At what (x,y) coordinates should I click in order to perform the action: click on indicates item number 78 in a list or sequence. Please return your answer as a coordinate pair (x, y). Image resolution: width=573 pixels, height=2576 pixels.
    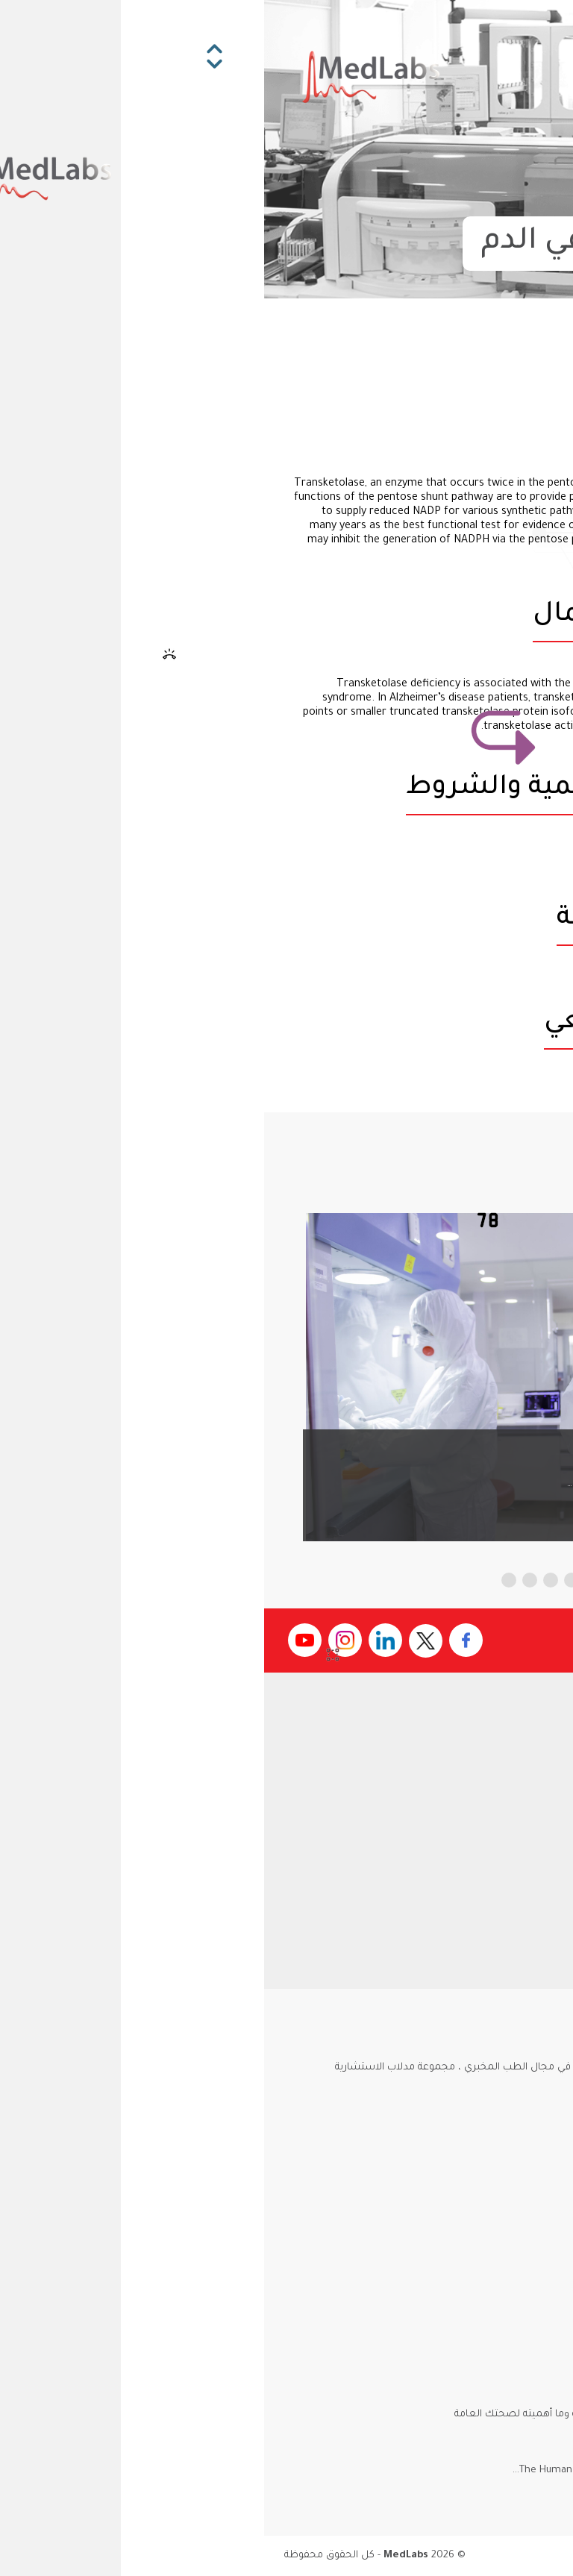
    Looking at the image, I should click on (487, 1220).